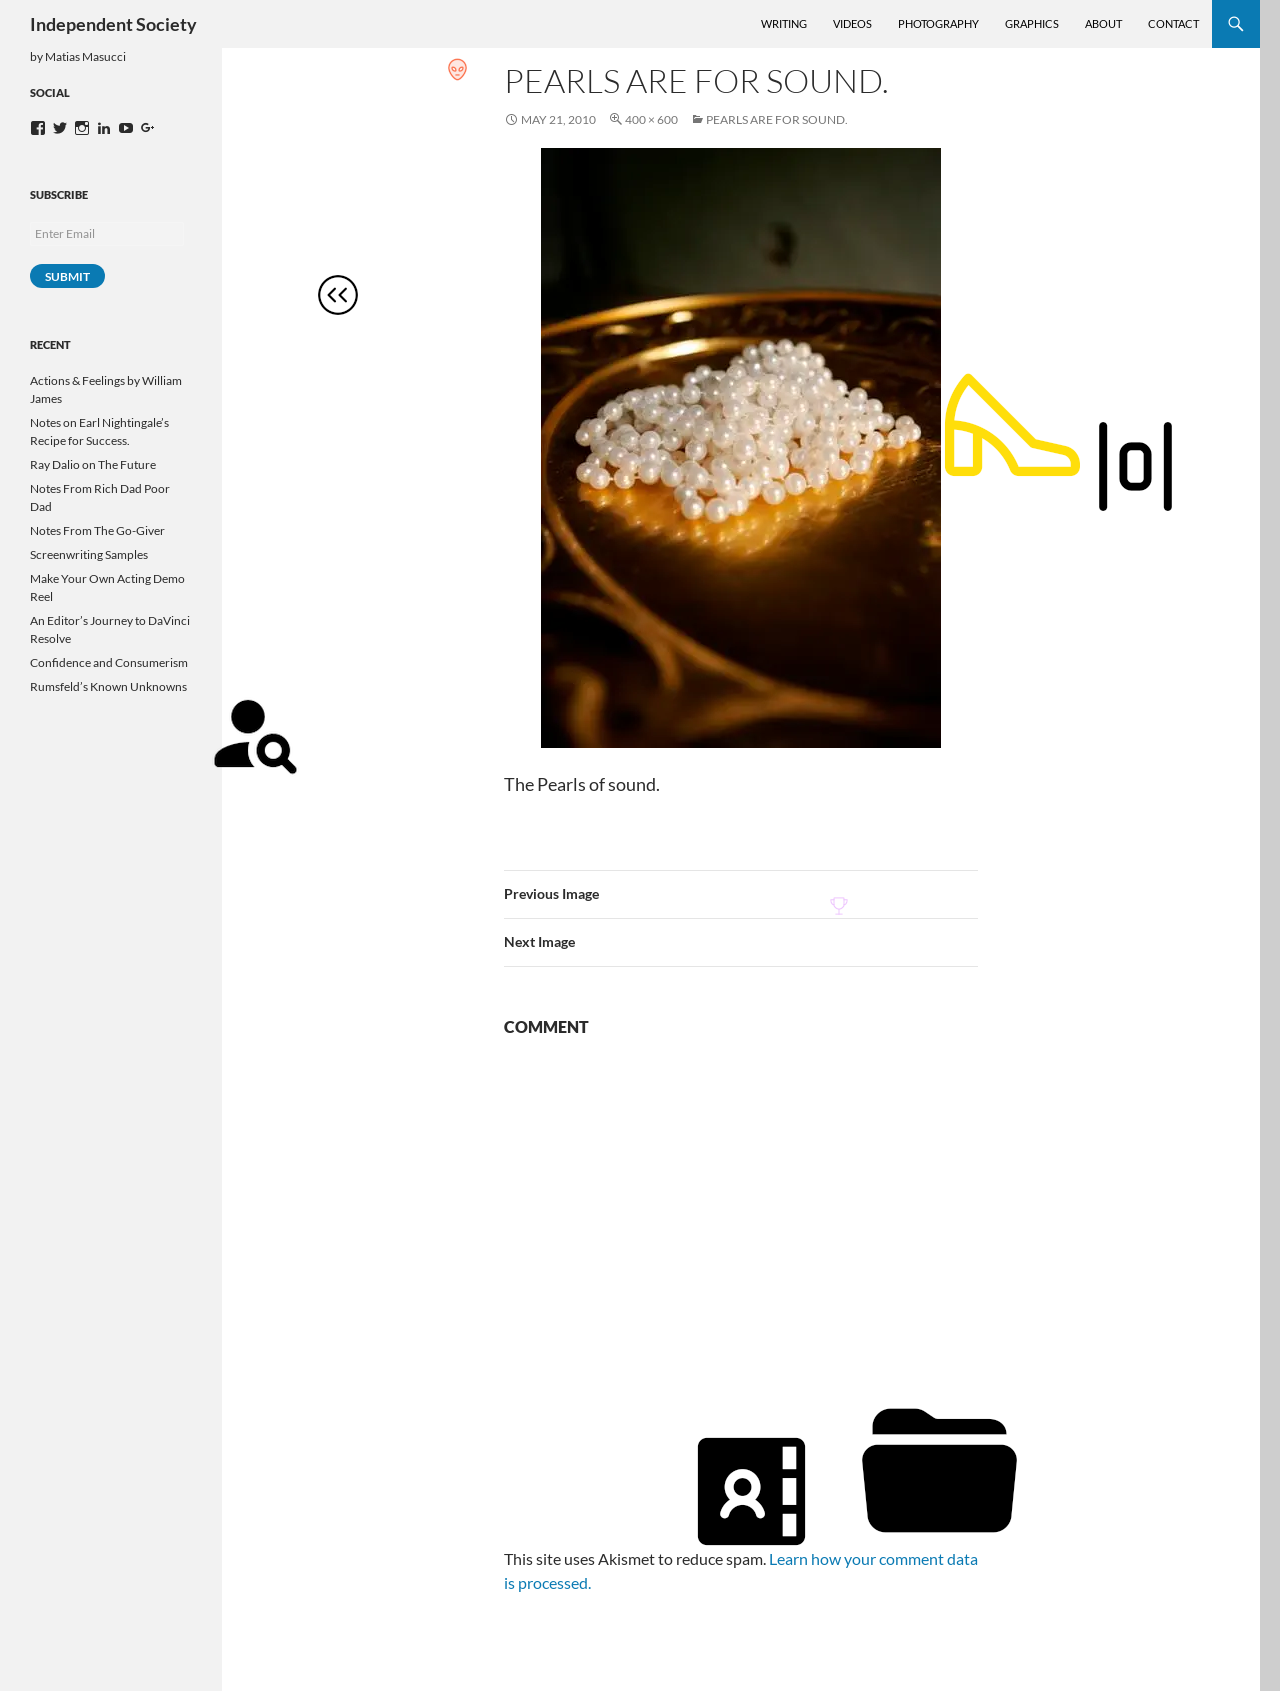 The image size is (1280, 1691). What do you see at coordinates (338, 295) in the screenshot?
I see `go back to the beginning` at bounding box center [338, 295].